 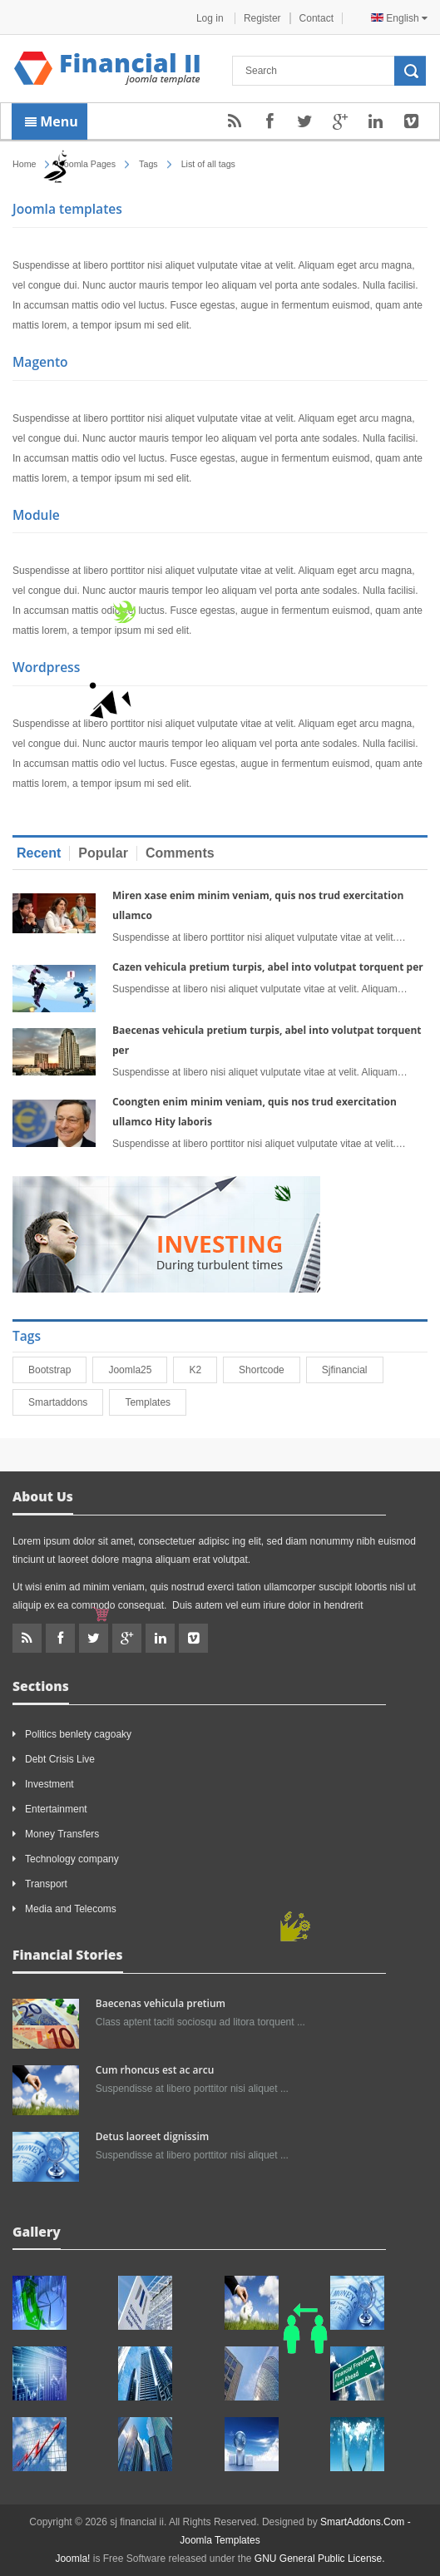 What do you see at coordinates (124, 611) in the screenshot?
I see `activate speed boost or sprint ability` at bounding box center [124, 611].